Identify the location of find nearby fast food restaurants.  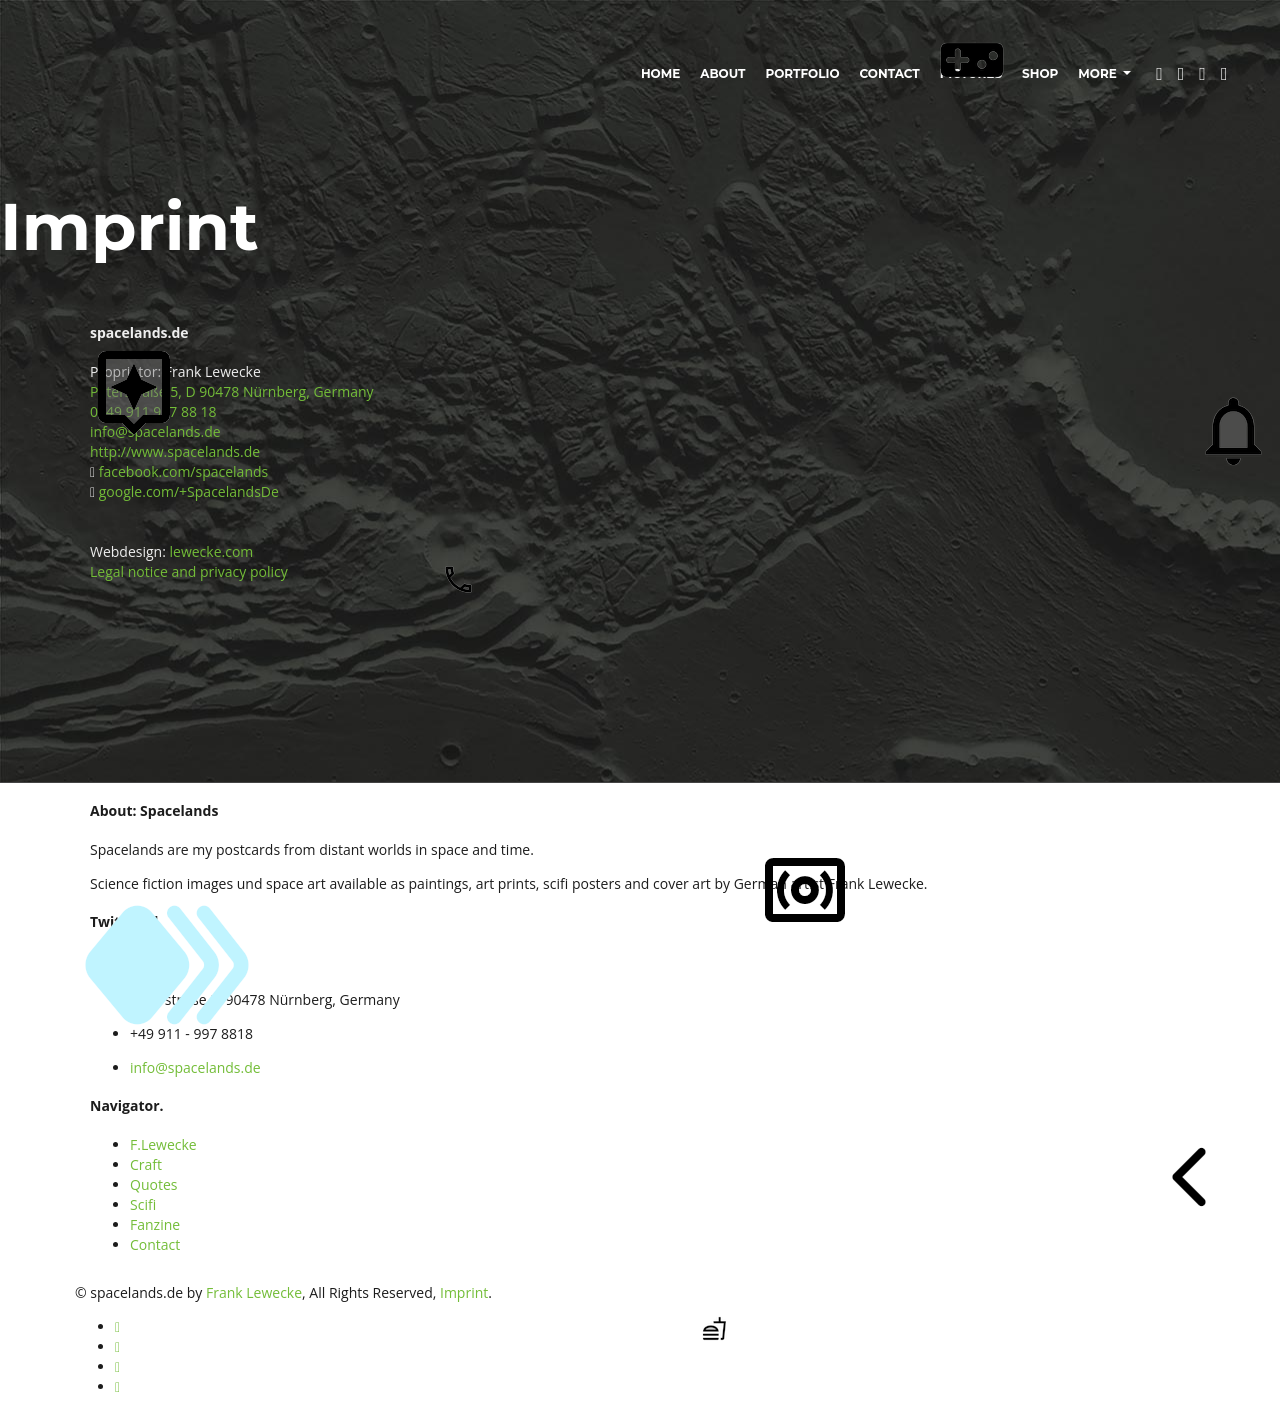
(714, 1328).